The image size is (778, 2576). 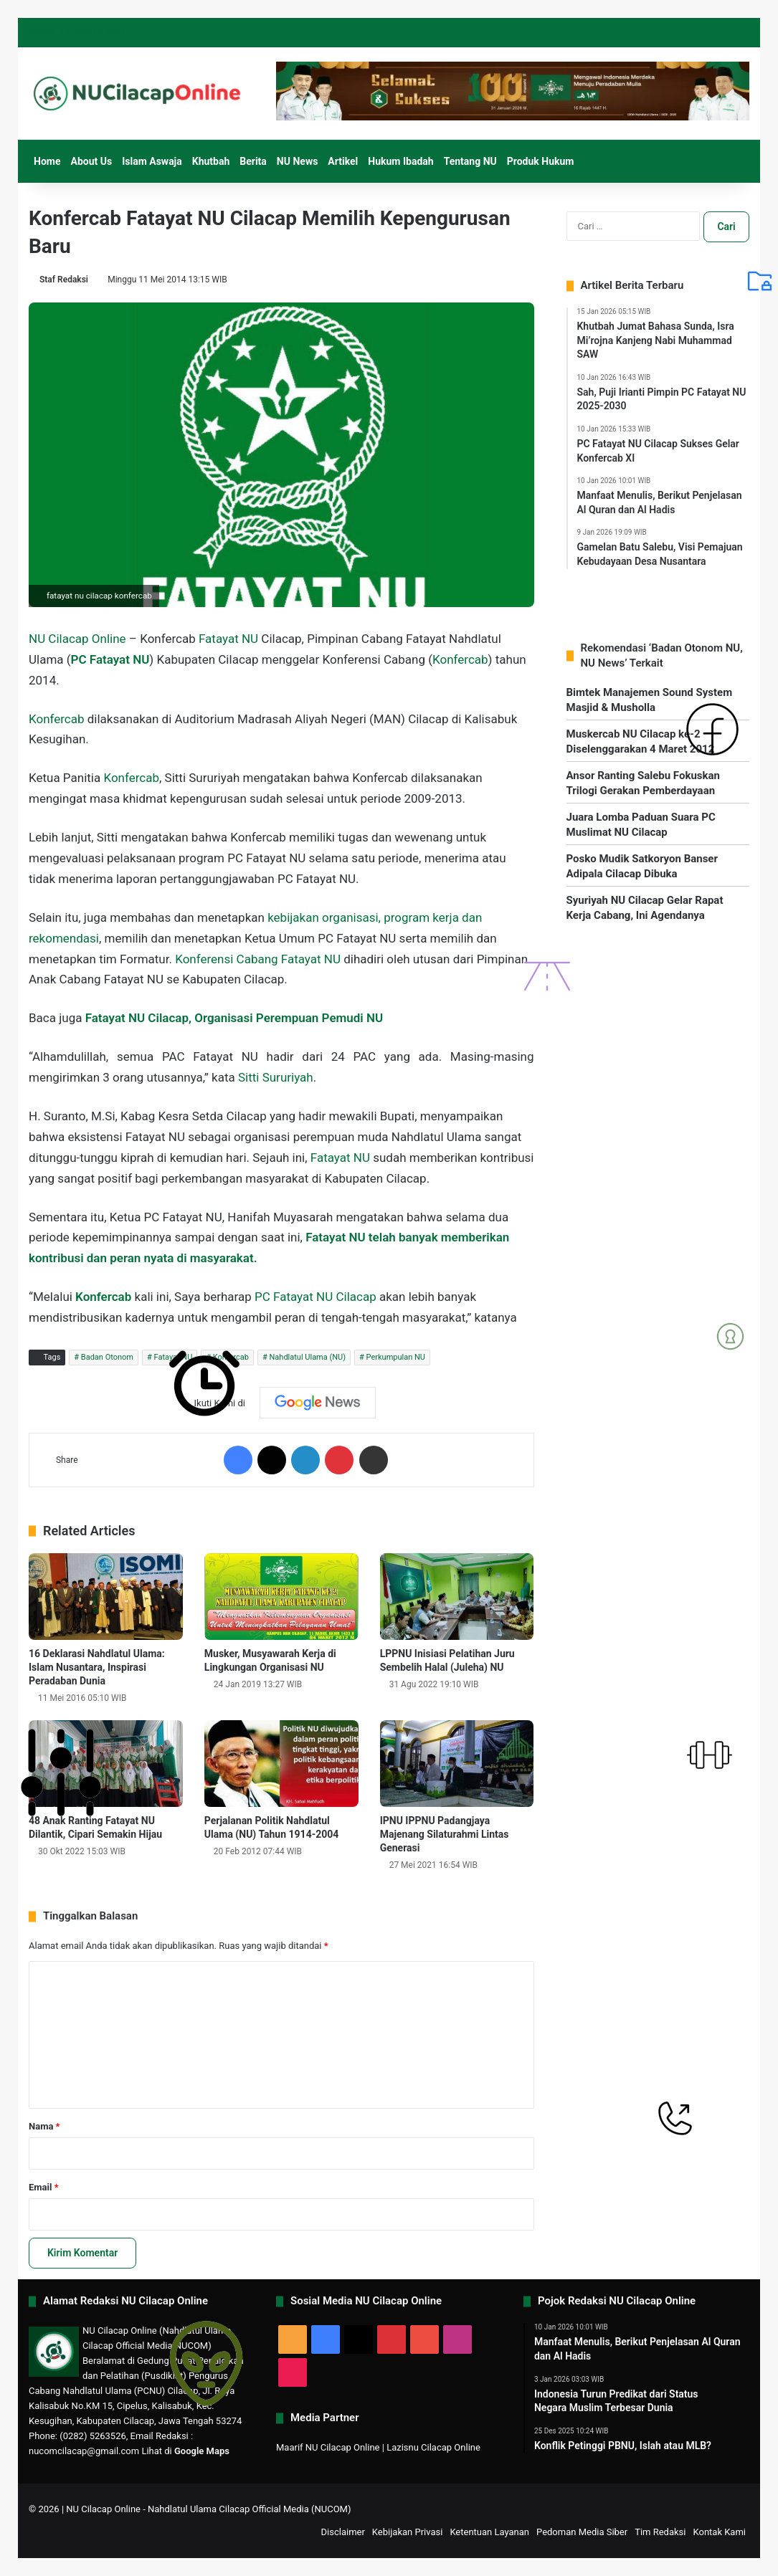 I want to click on view directions or navigation, so click(x=547, y=976).